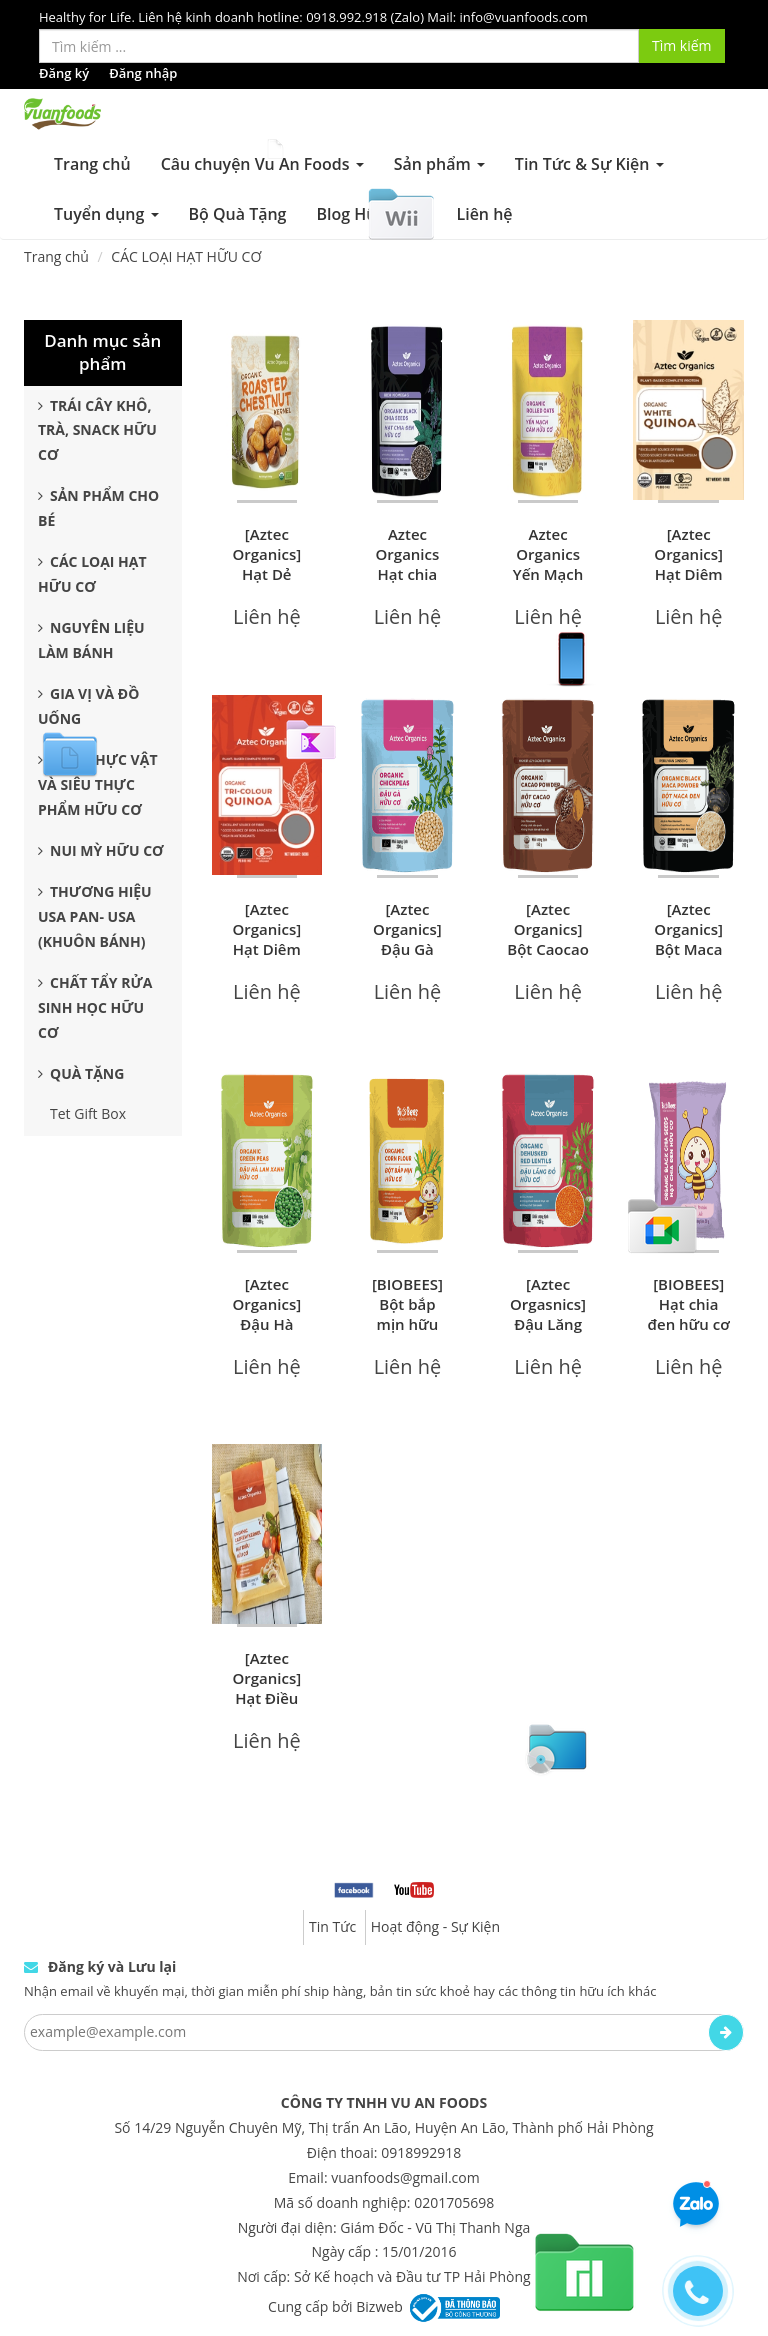  What do you see at coordinates (571, 659) in the screenshot?
I see `iPhone 8 Plus device icon in red/product red color` at bounding box center [571, 659].